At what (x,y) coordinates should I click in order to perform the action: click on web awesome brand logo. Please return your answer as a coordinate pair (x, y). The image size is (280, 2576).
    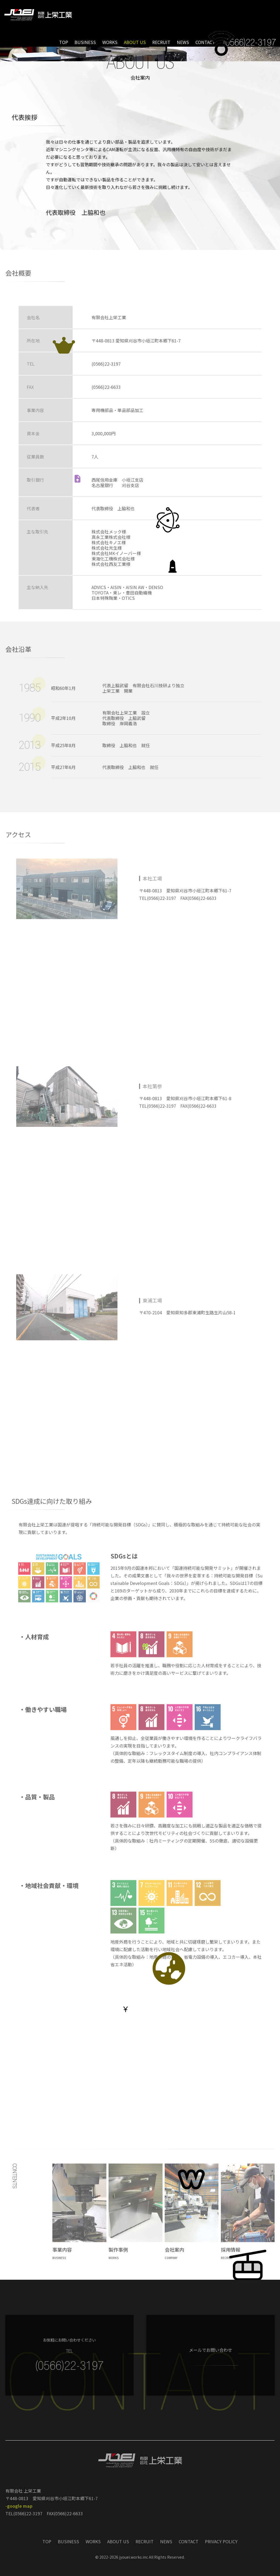
    Looking at the image, I should click on (64, 346).